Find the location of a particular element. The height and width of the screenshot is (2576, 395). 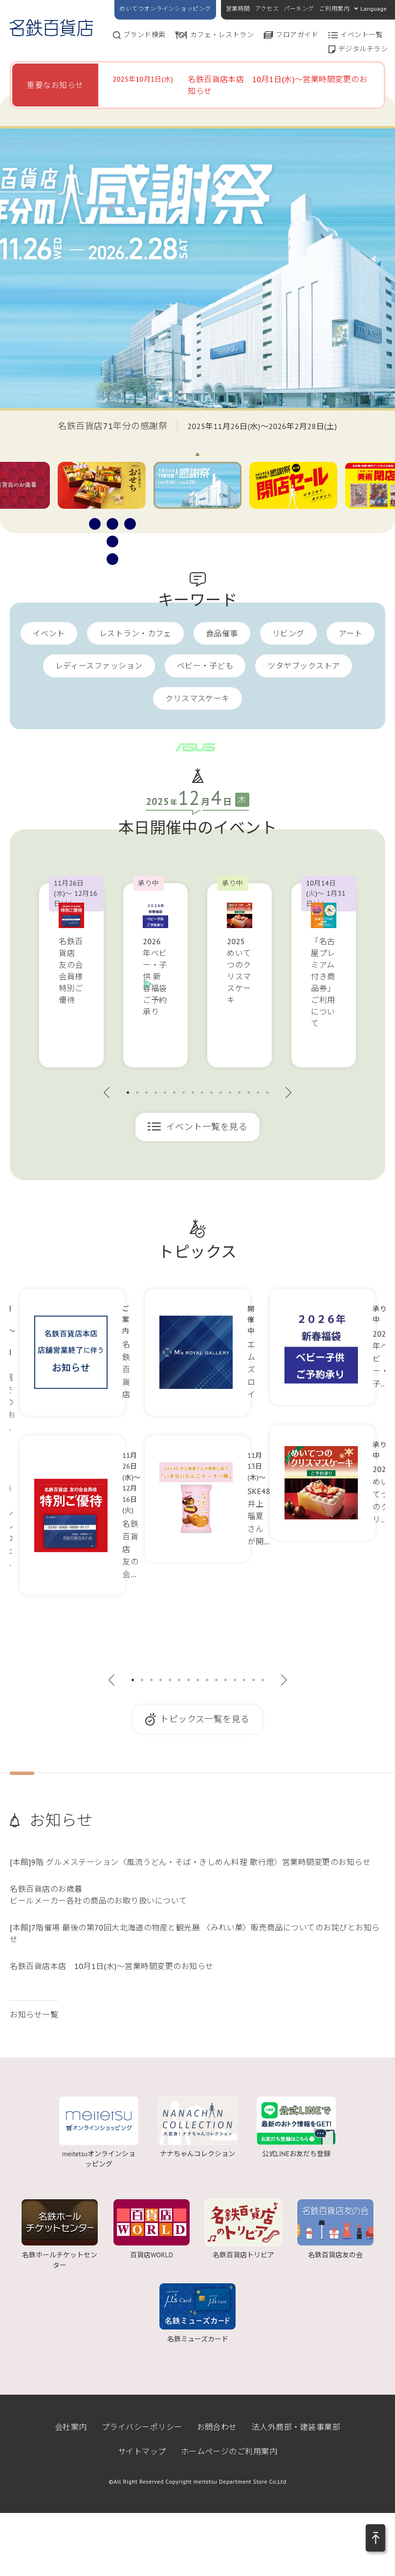

asus brand identifier is located at coordinates (195, 747).